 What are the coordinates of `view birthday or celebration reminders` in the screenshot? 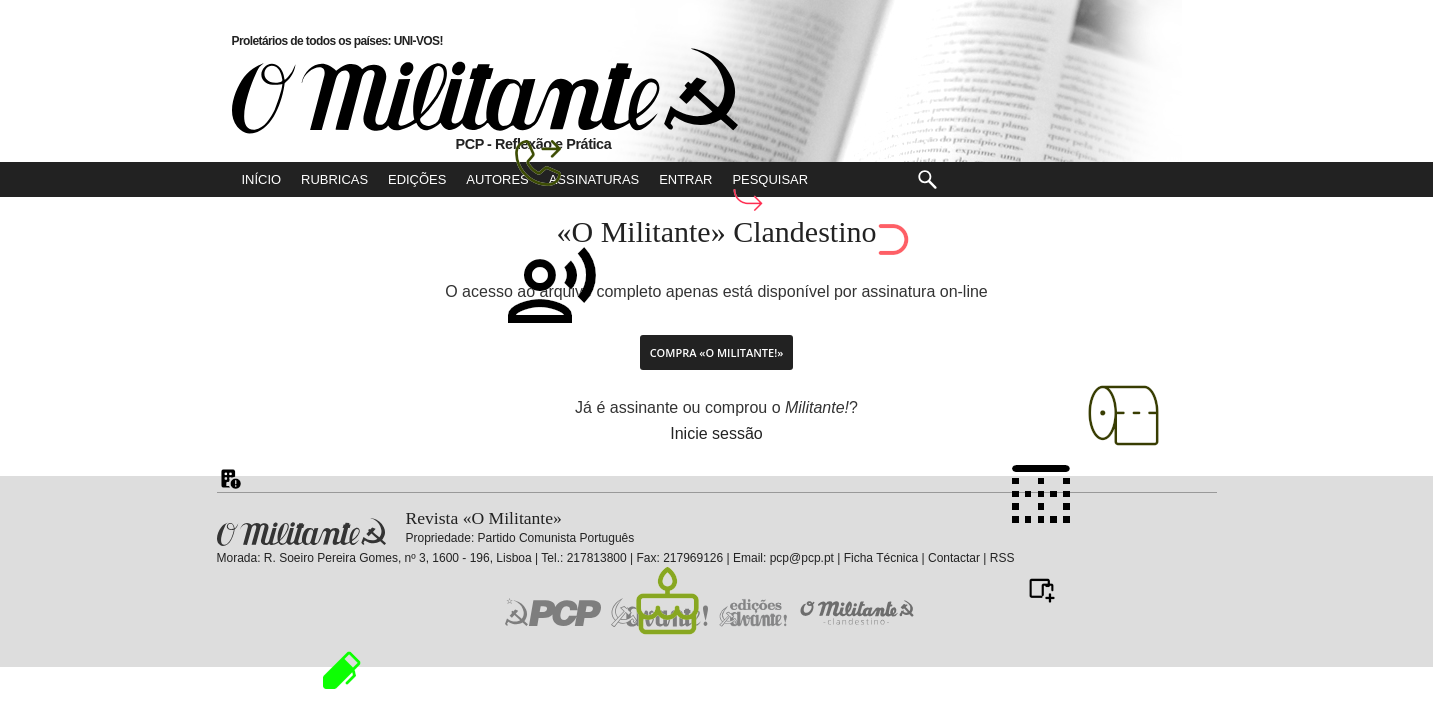 It's located at (667, 605).